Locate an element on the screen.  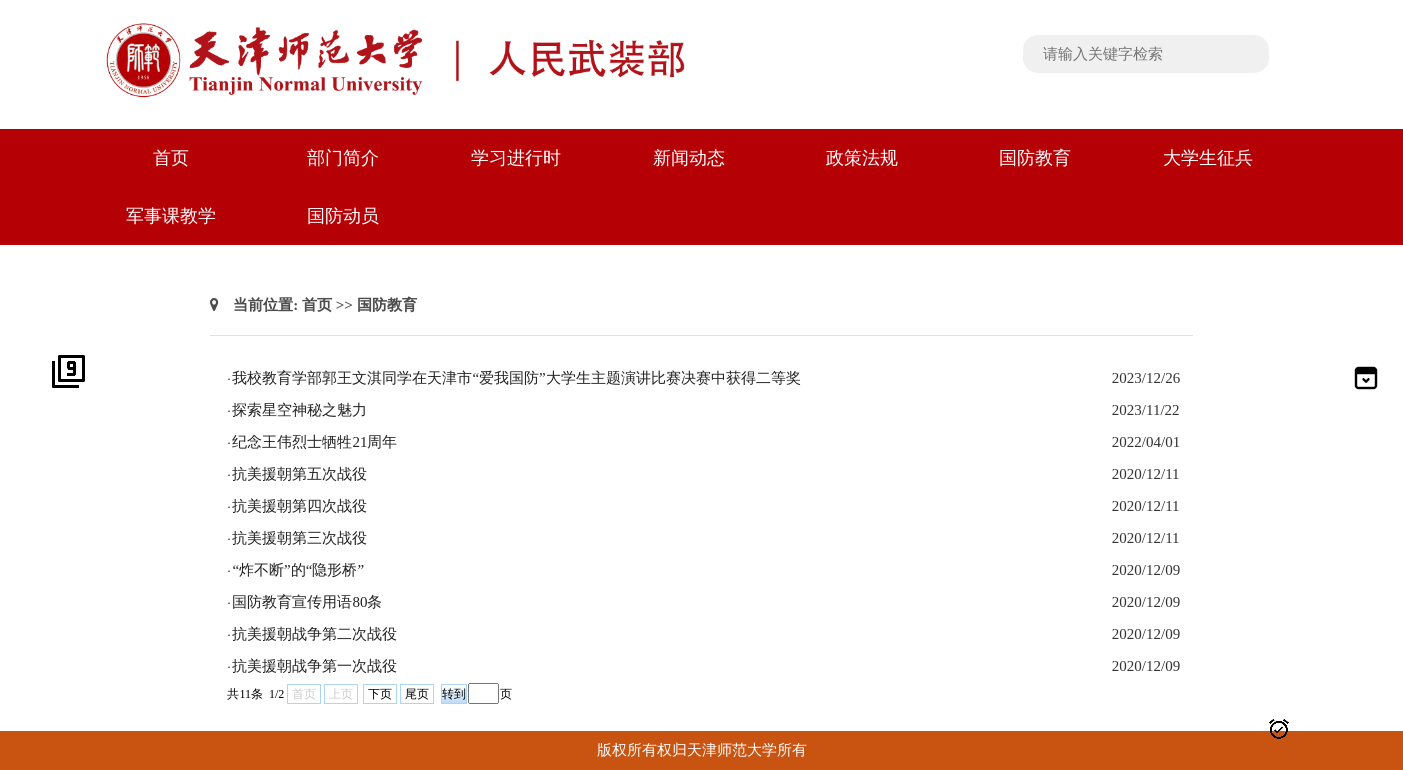
expand the navigation bar is located at coordinates (1366, 378).